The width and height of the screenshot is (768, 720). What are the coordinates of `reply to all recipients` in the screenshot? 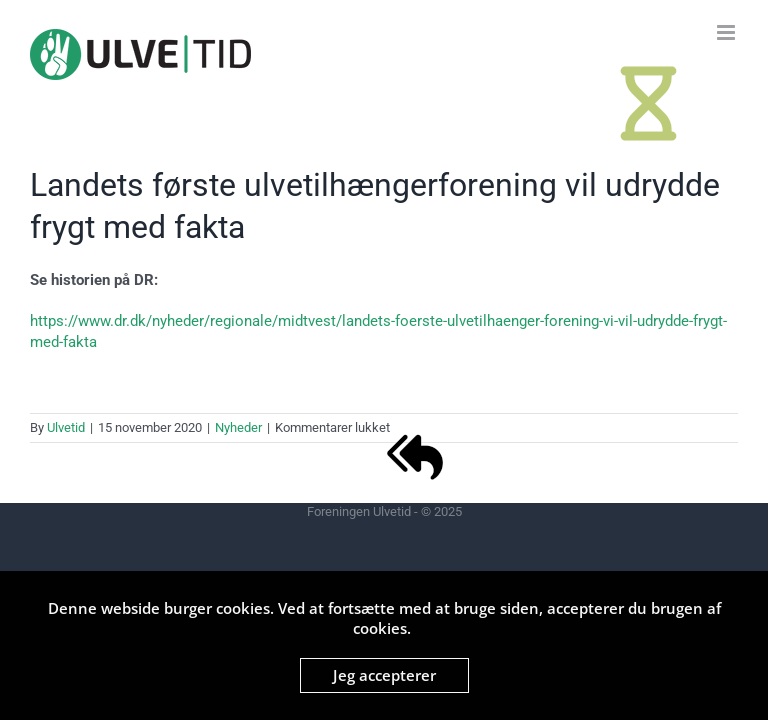 It's located at (415, 458).